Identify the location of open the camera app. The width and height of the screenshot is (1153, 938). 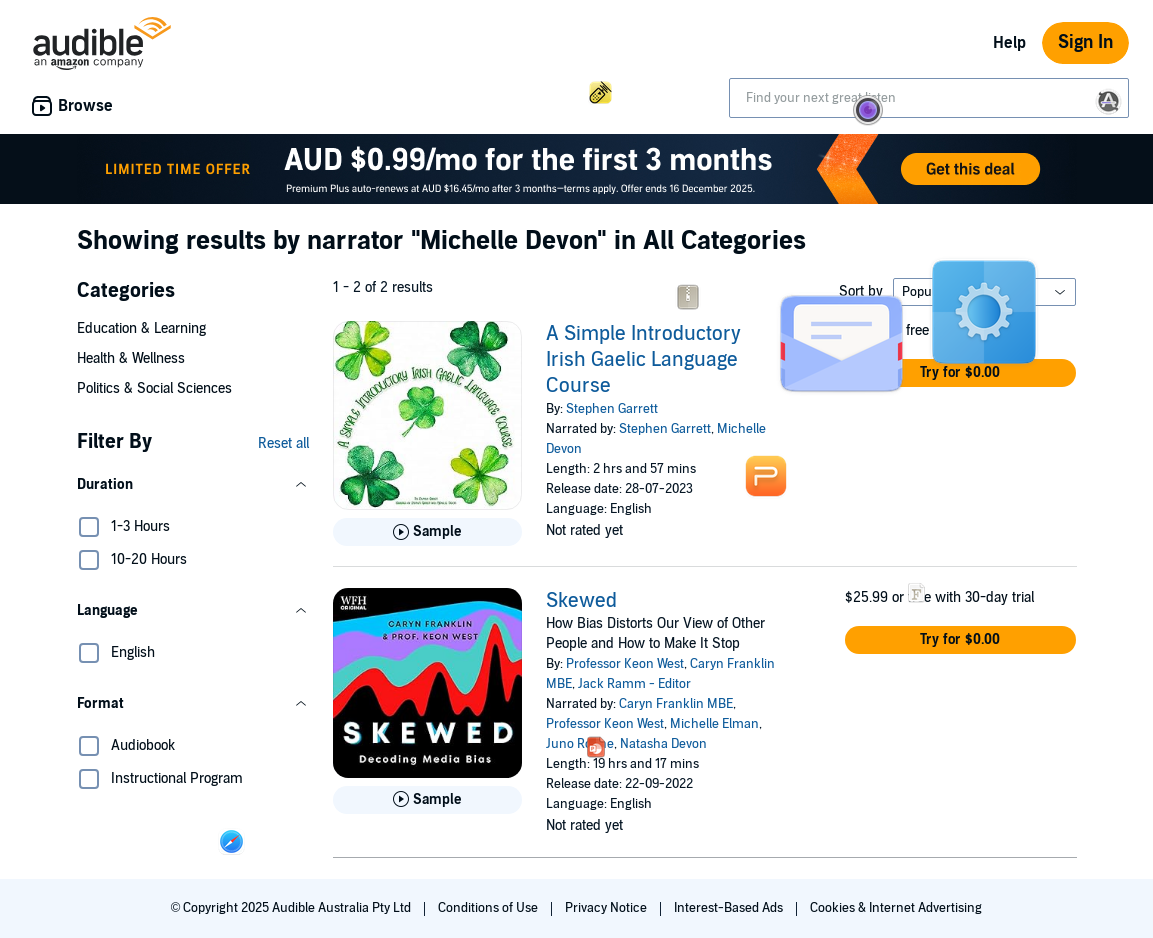
(868, 110).